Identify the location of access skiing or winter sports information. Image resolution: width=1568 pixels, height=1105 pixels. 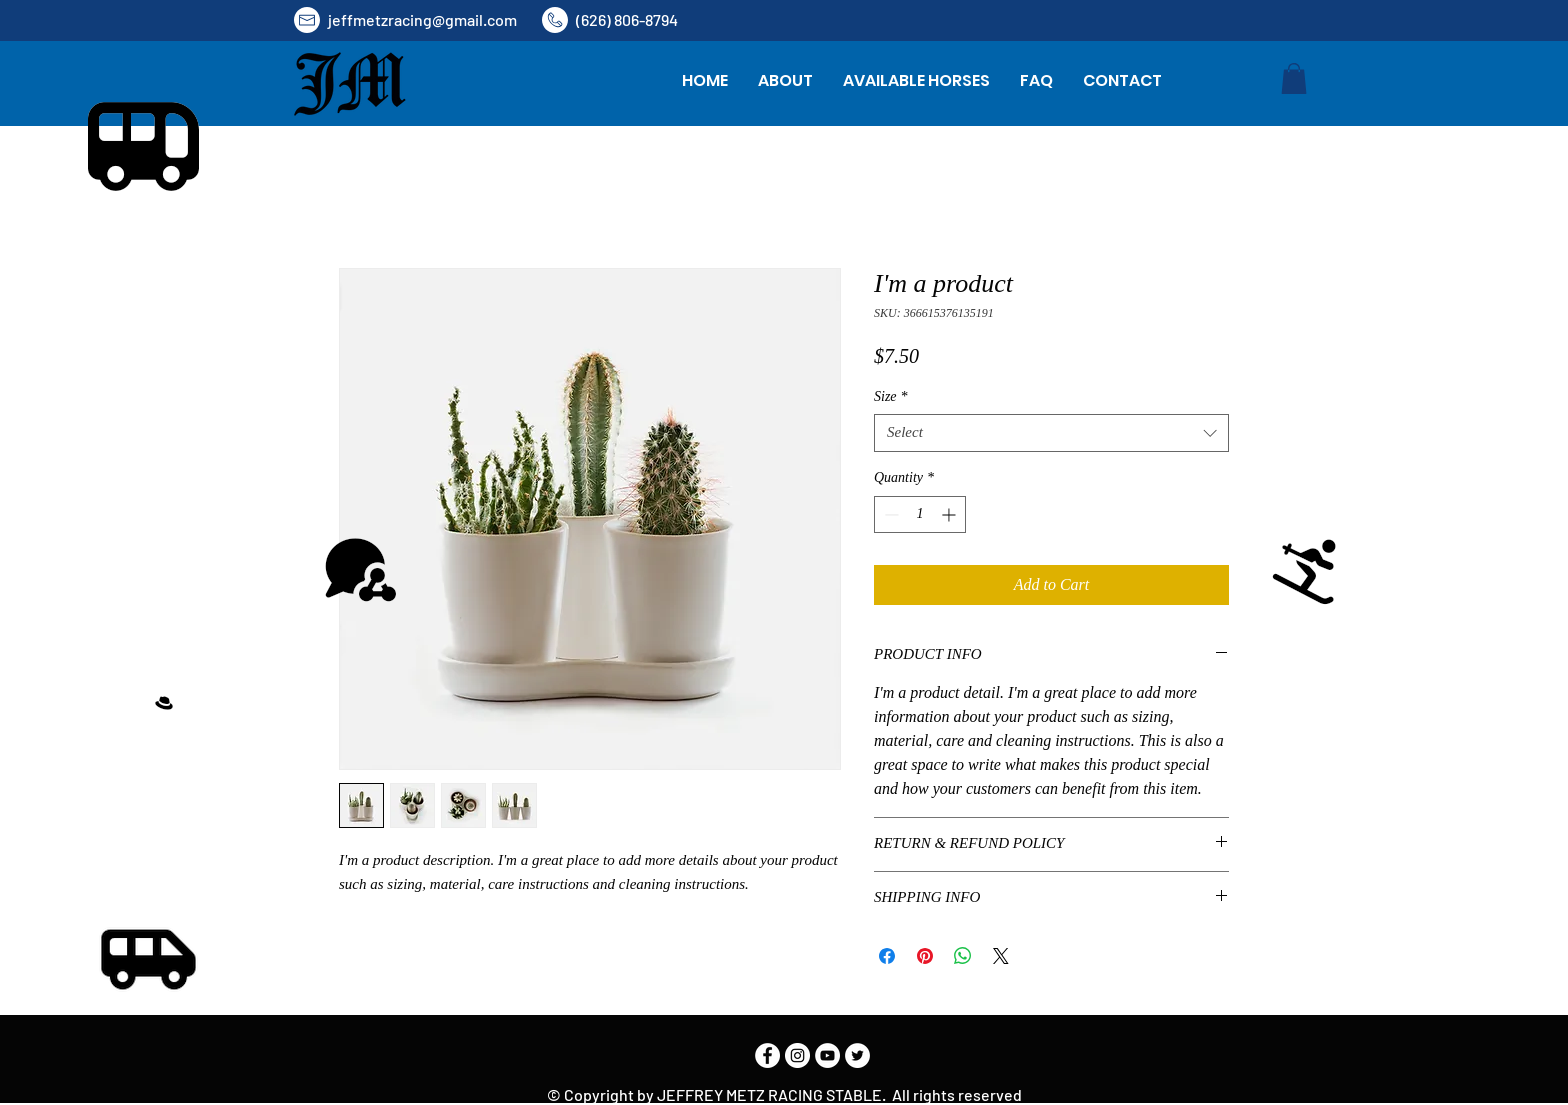
(1307, 570).